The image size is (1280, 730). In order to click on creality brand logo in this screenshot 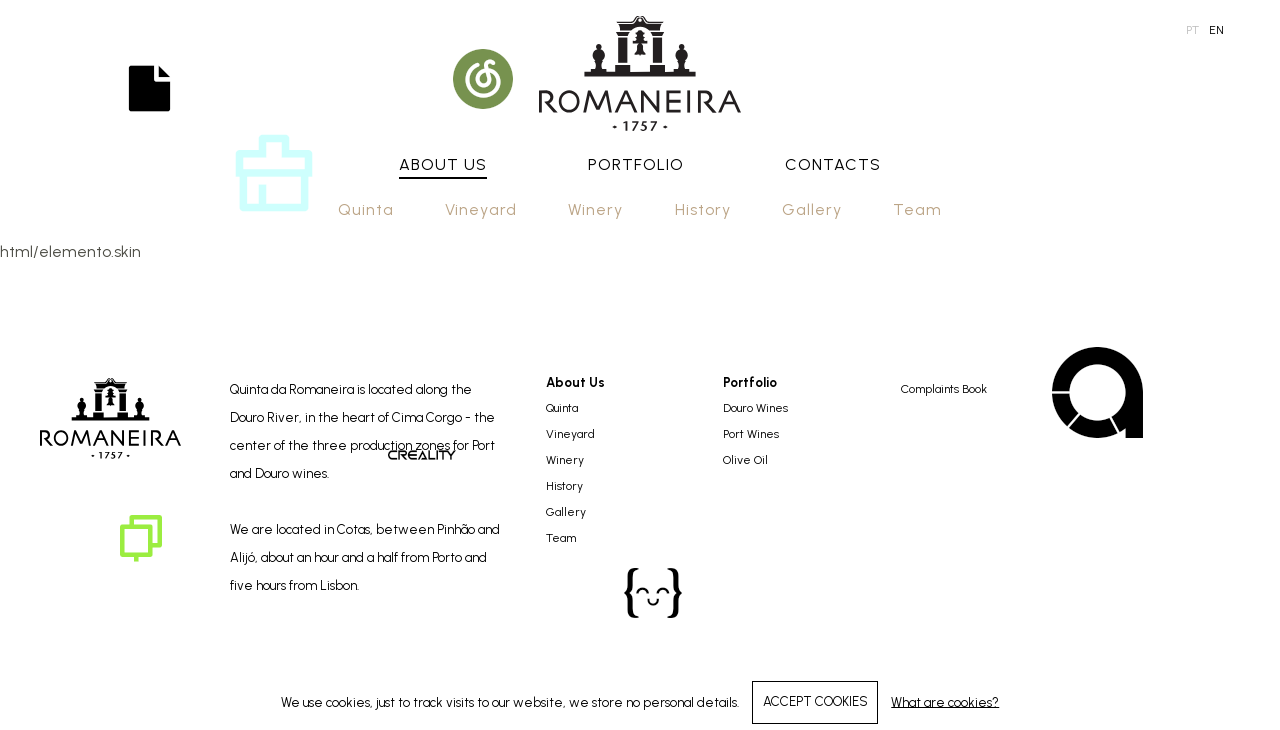, I will do `click(422, 455)`.